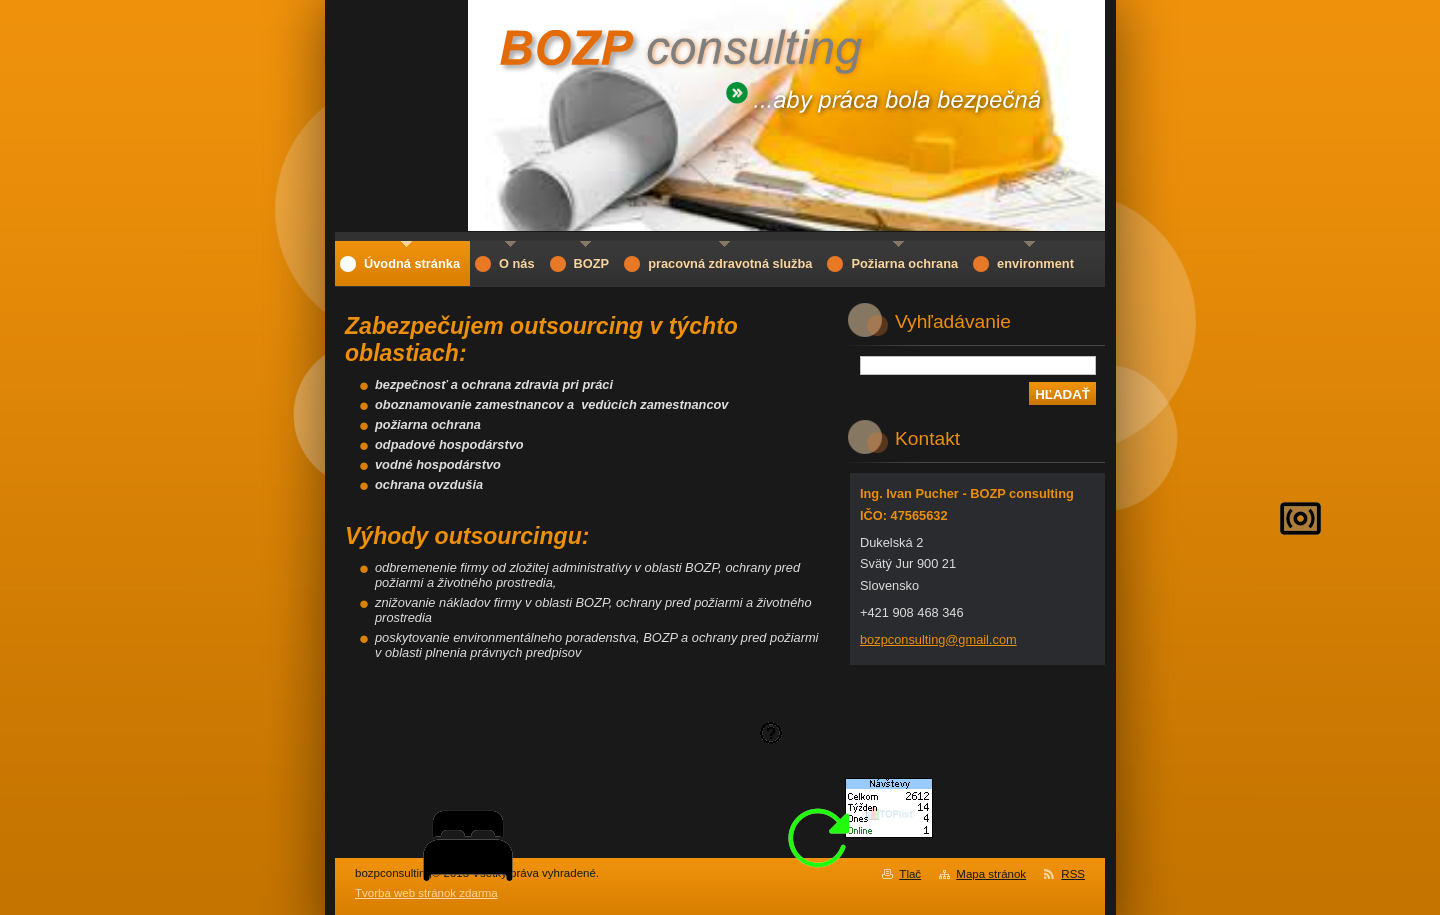 This screenshot has width=1440, height=915. What do you see at coordinates (1300, 518) in the screenshot?
I see `enable surround sound audio output` at bounding box center [1300, 518].